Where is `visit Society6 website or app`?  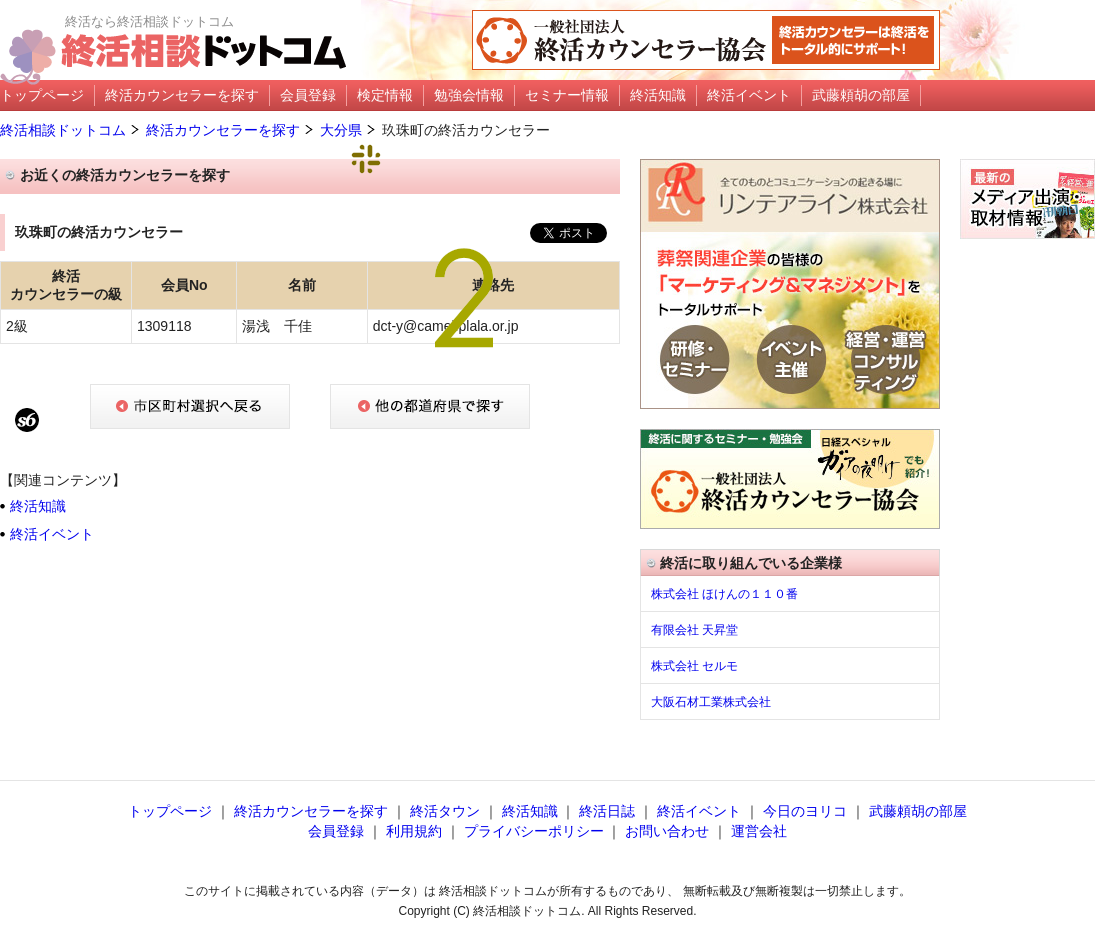
visit Society6 website or app is located at coordinates (27, 420).